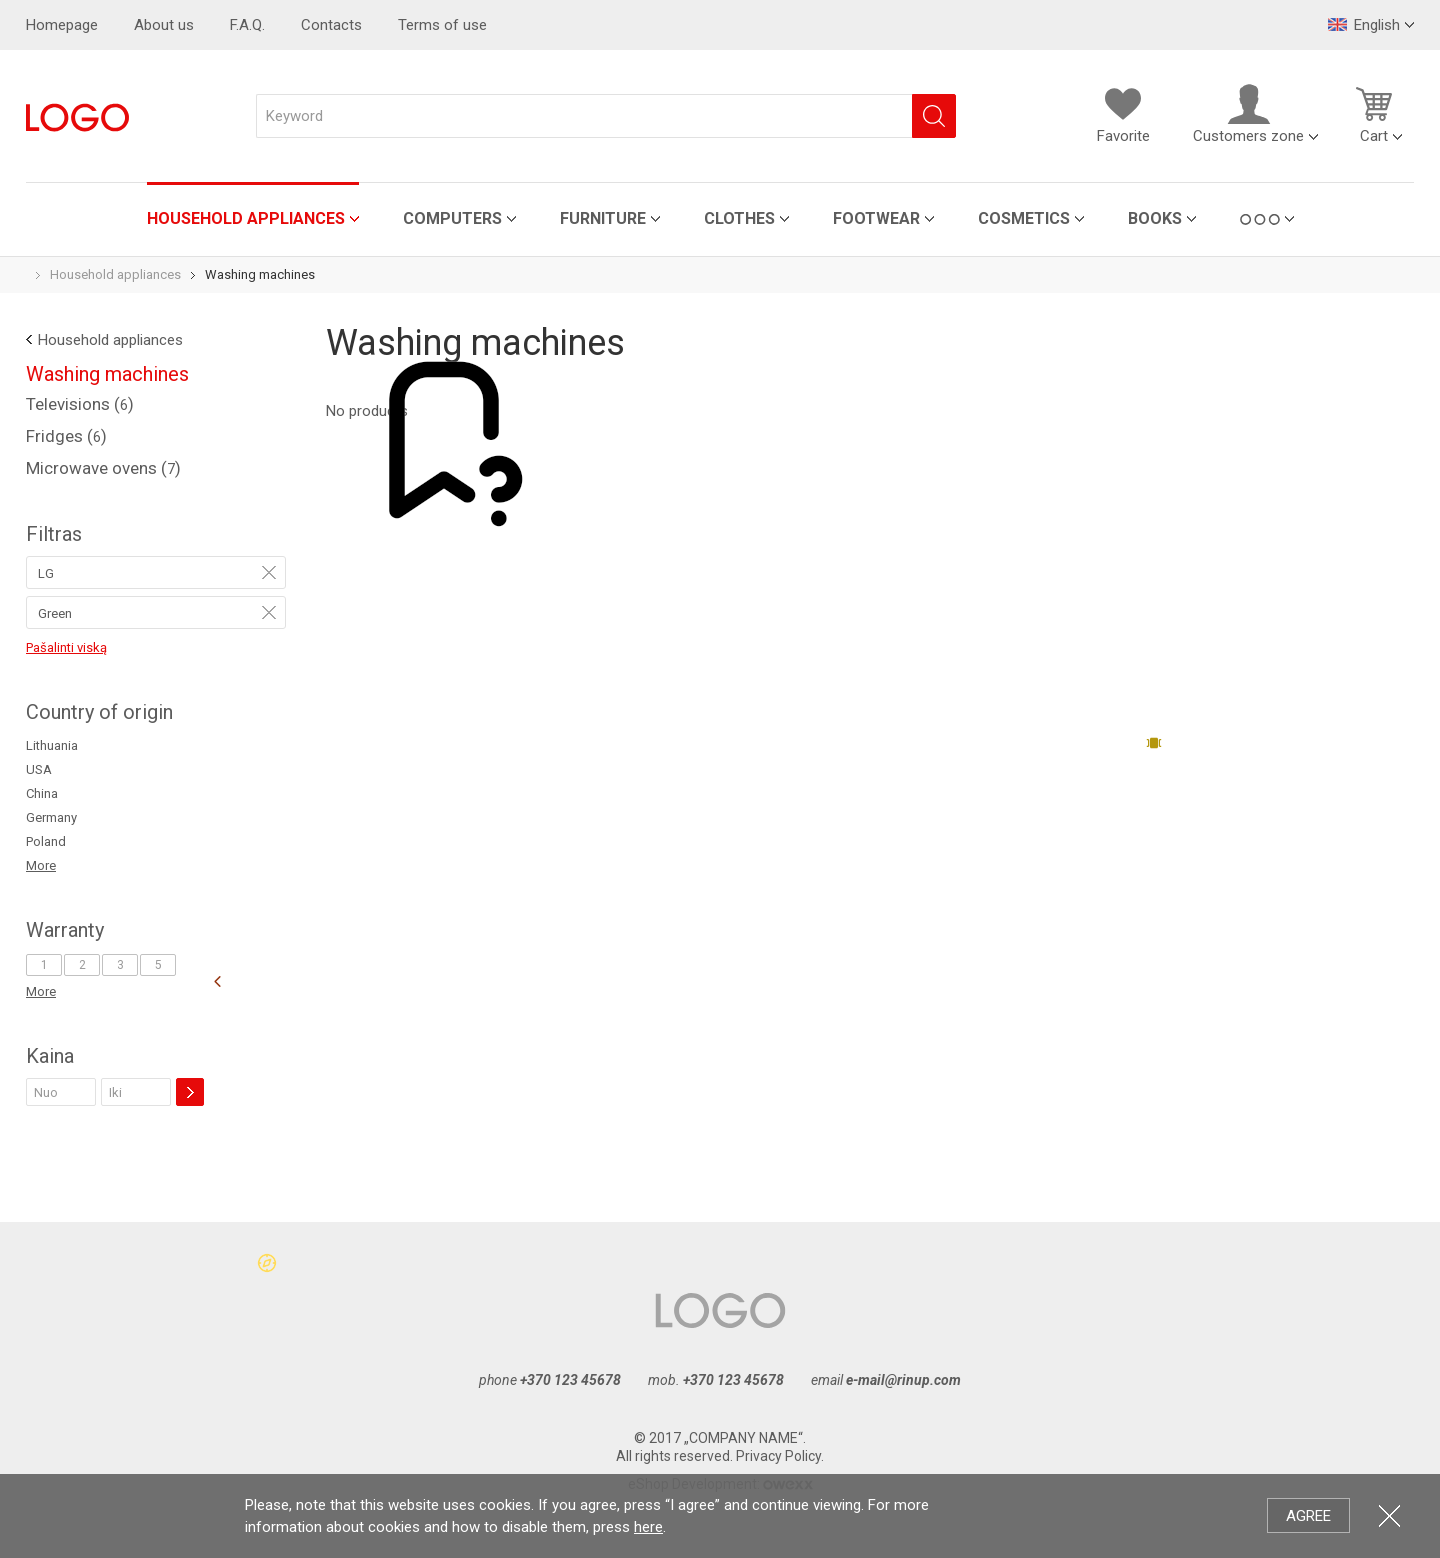  Describe the element at coordinates (217, 981) in the screenshot. I see `go back to the previous screen` at that location.